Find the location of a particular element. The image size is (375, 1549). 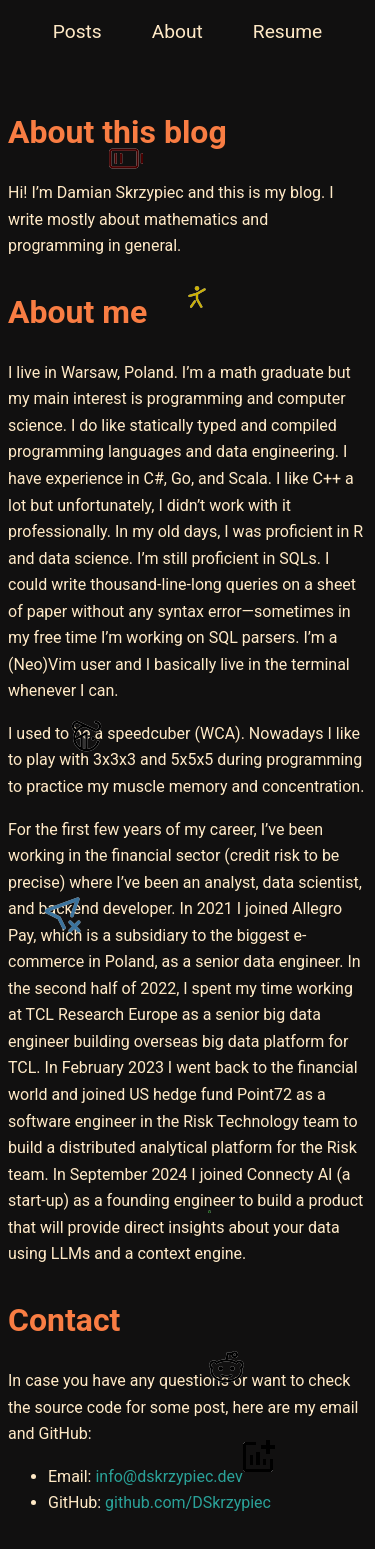

indicates no wifi signal available is located at coordinates (209, 1205).